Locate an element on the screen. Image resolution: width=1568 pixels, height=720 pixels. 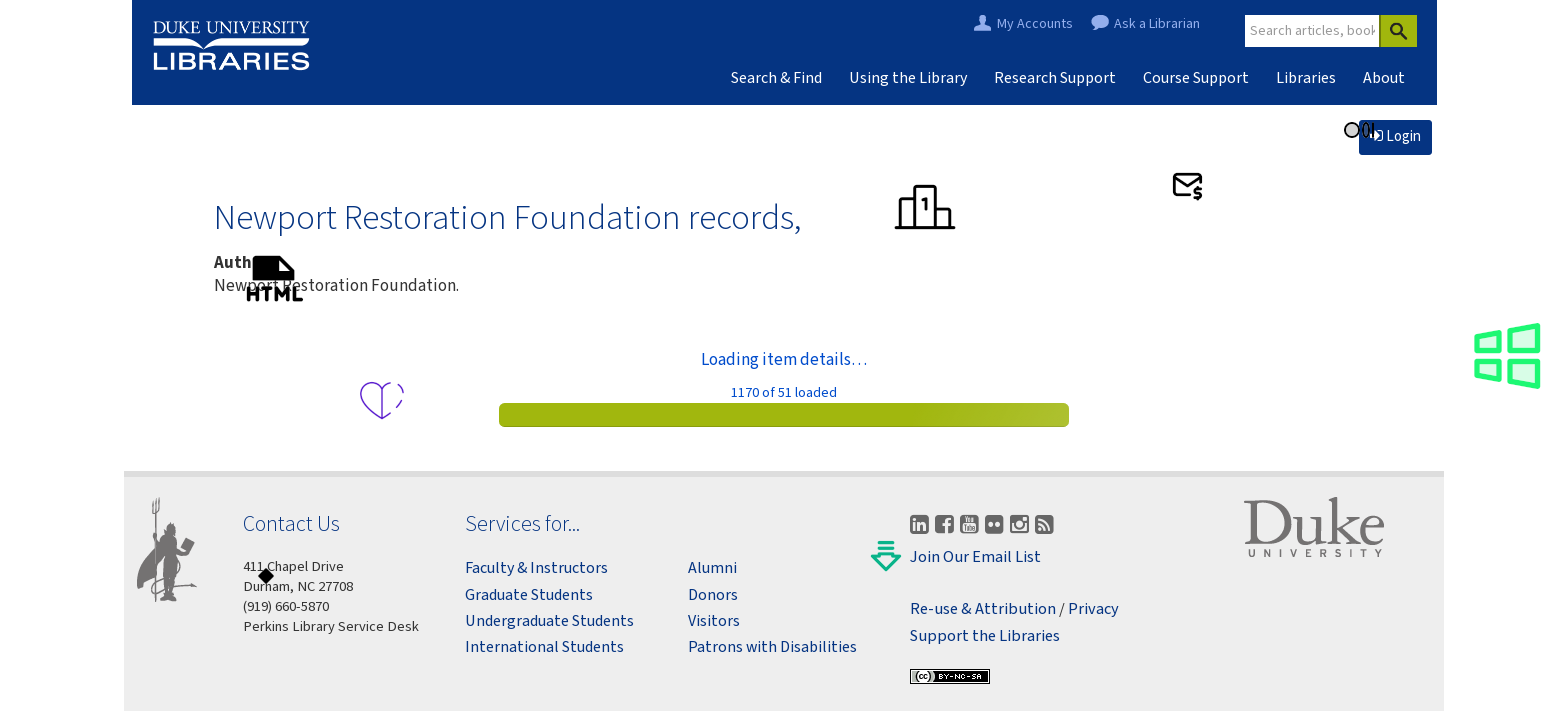
view leaderboard or rankings is located at coordinates (925, 207).